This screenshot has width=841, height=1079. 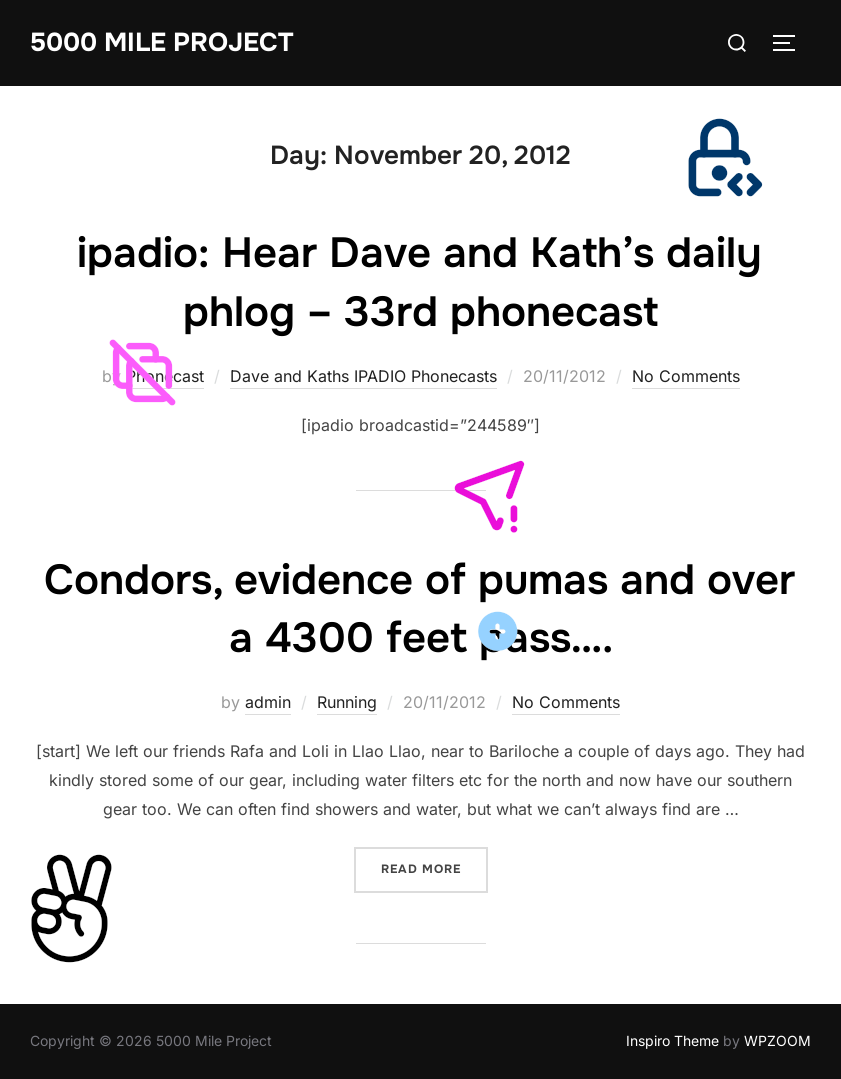 What do you see at coordinates (719, 157) in the screenshot?
I see `access code-protected security settings` at bounding box center [719, 157].